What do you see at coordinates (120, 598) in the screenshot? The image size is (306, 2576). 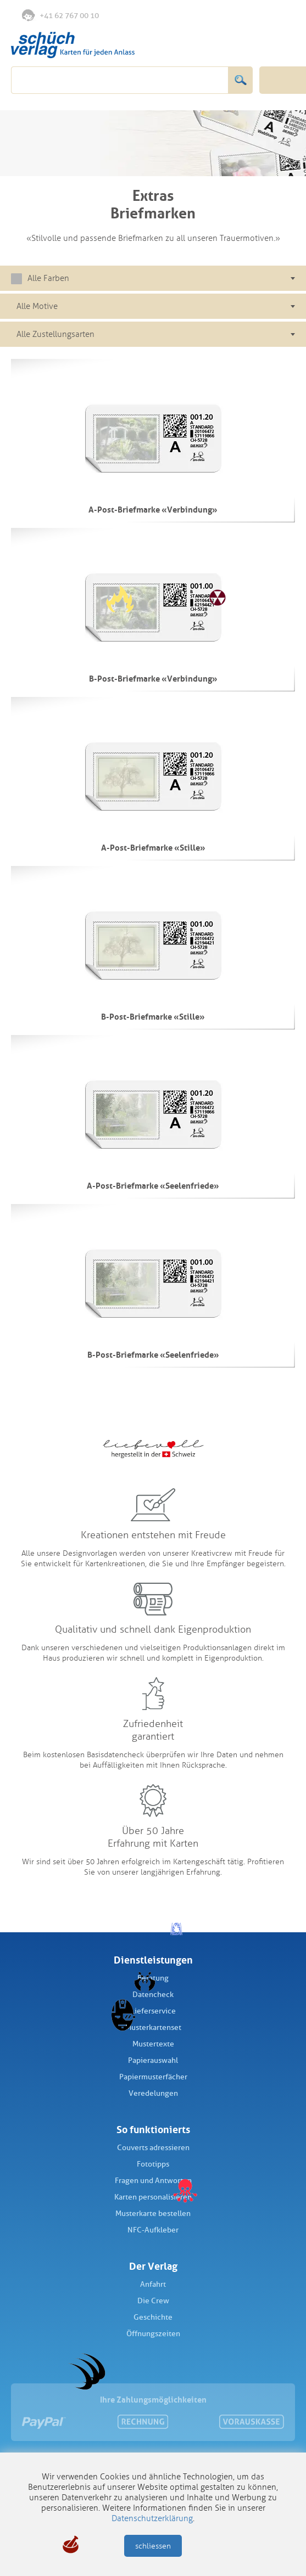 I see `indicates trending or popular content` at bounding box center [120, 598].